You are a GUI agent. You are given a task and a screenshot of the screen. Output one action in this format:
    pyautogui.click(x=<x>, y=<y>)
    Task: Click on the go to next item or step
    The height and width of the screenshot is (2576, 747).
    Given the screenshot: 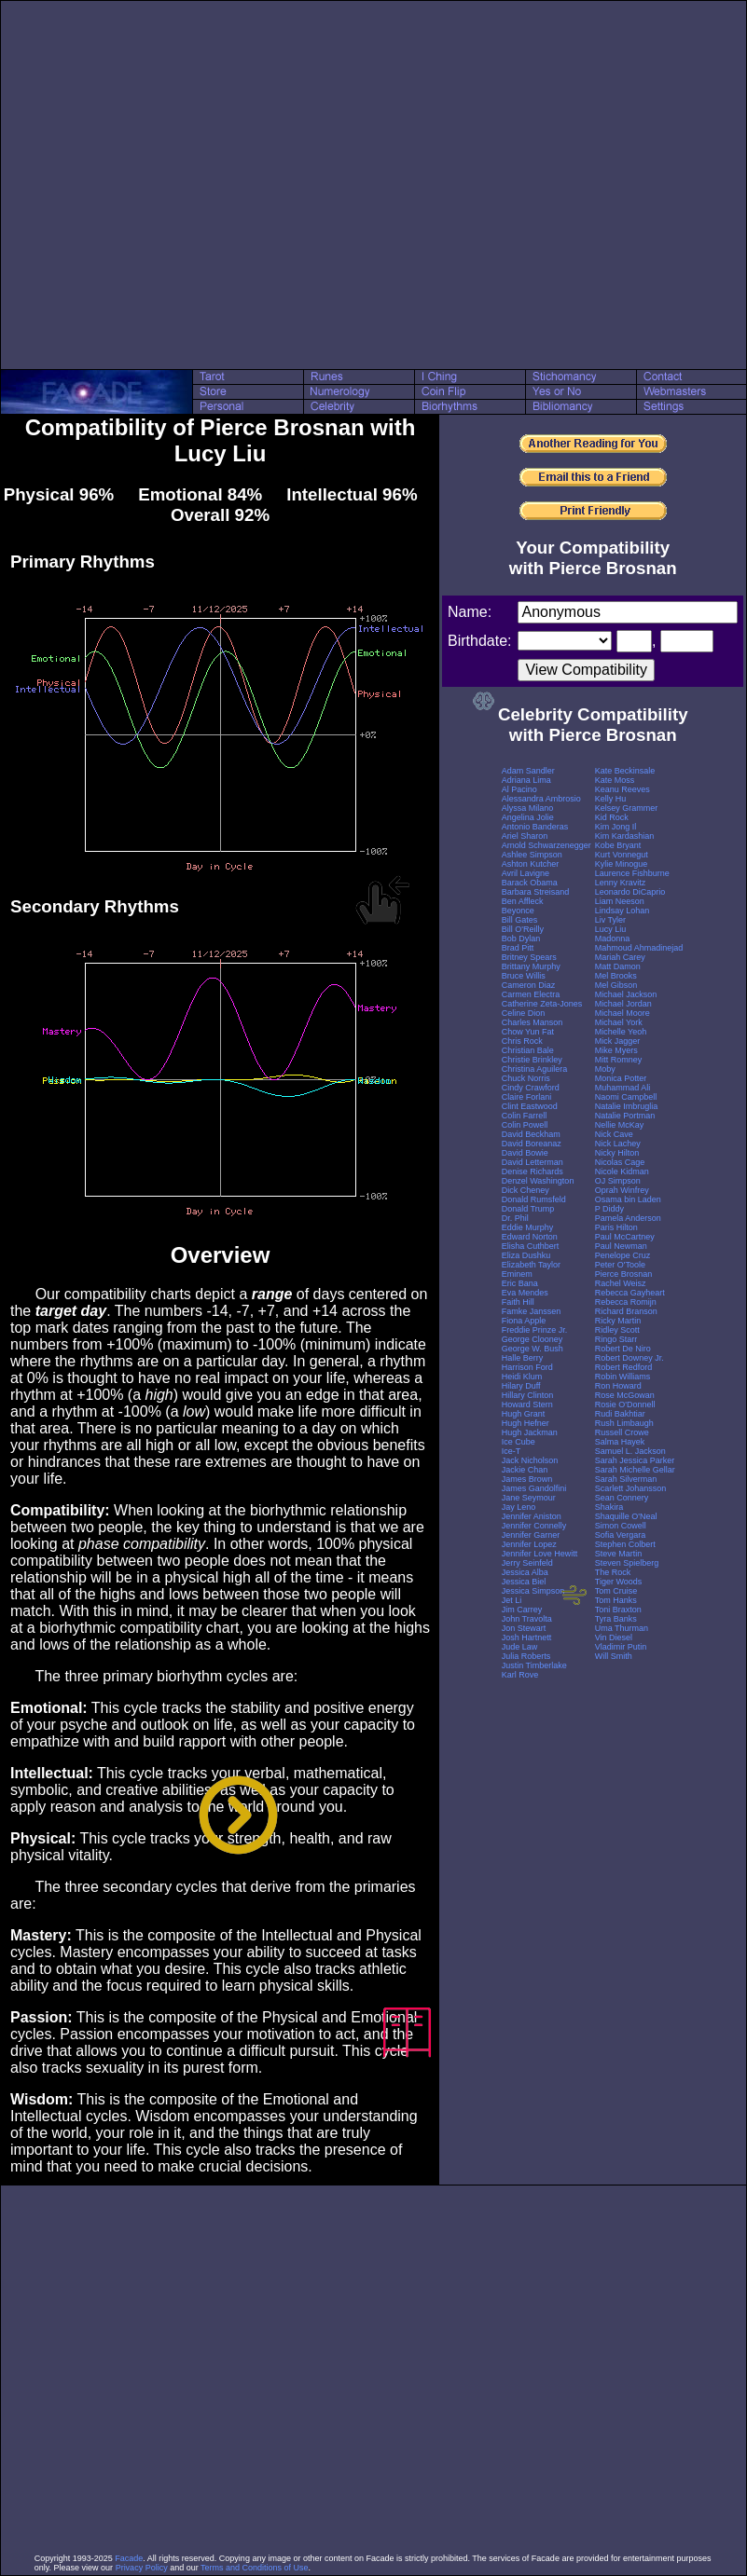 What is the action you would take?
    pyautogui.click(x=238, y=1815)
    